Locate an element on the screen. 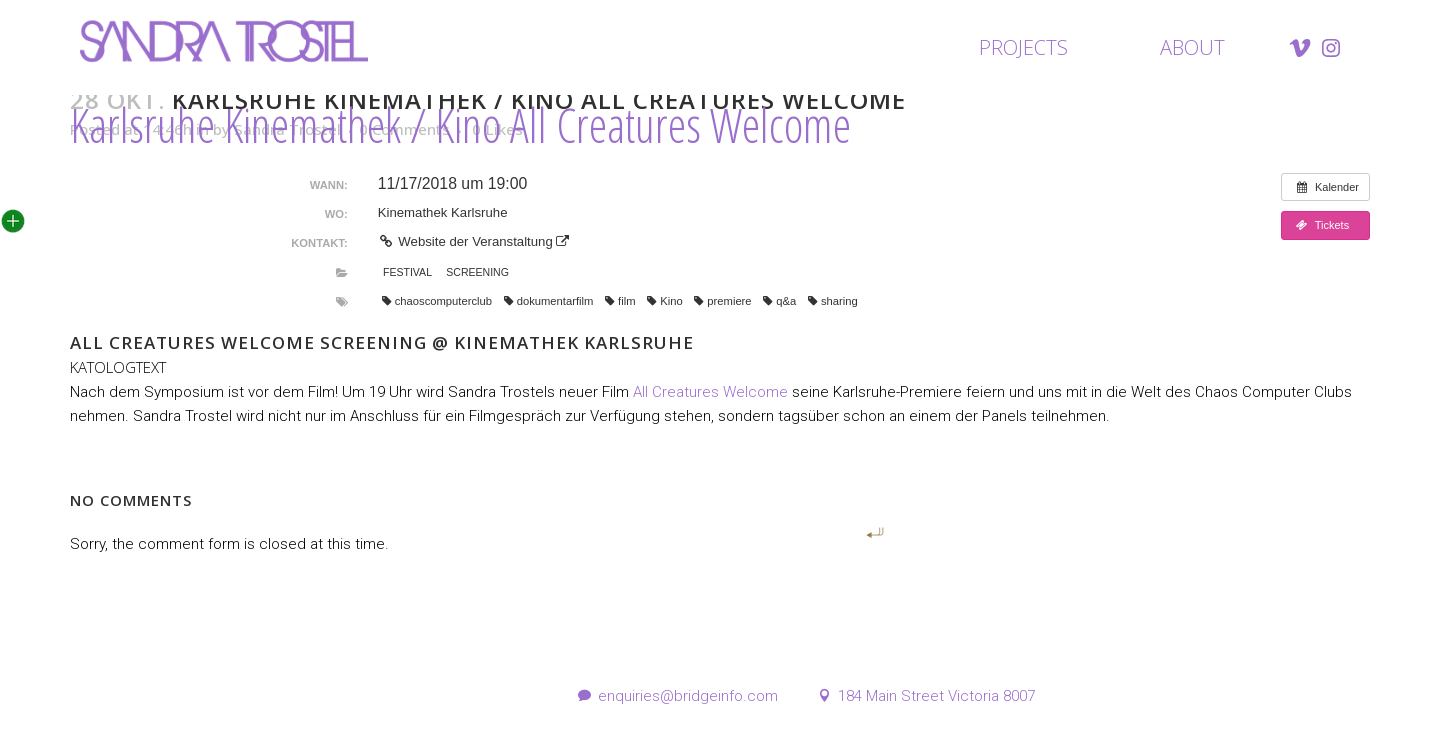 Image resolution: width=1440 pixels, height=734 pixels. reply to all recipients of an email is located at coordinates (874, 531).